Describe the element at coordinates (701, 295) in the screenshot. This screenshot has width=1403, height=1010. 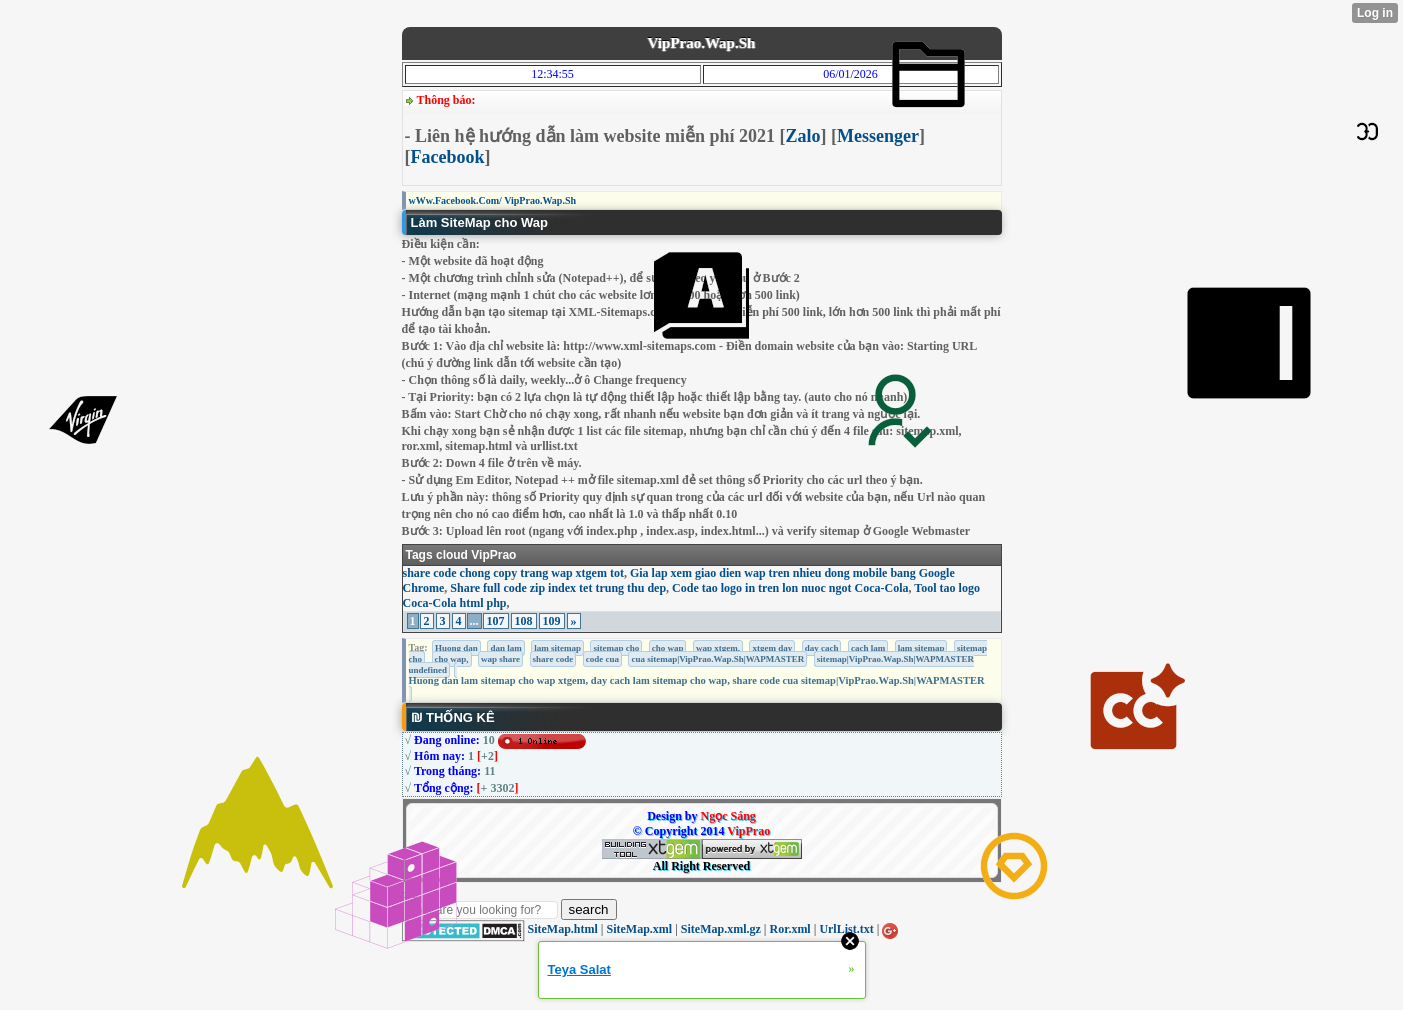
I see `open AutoCAD application` at that location.